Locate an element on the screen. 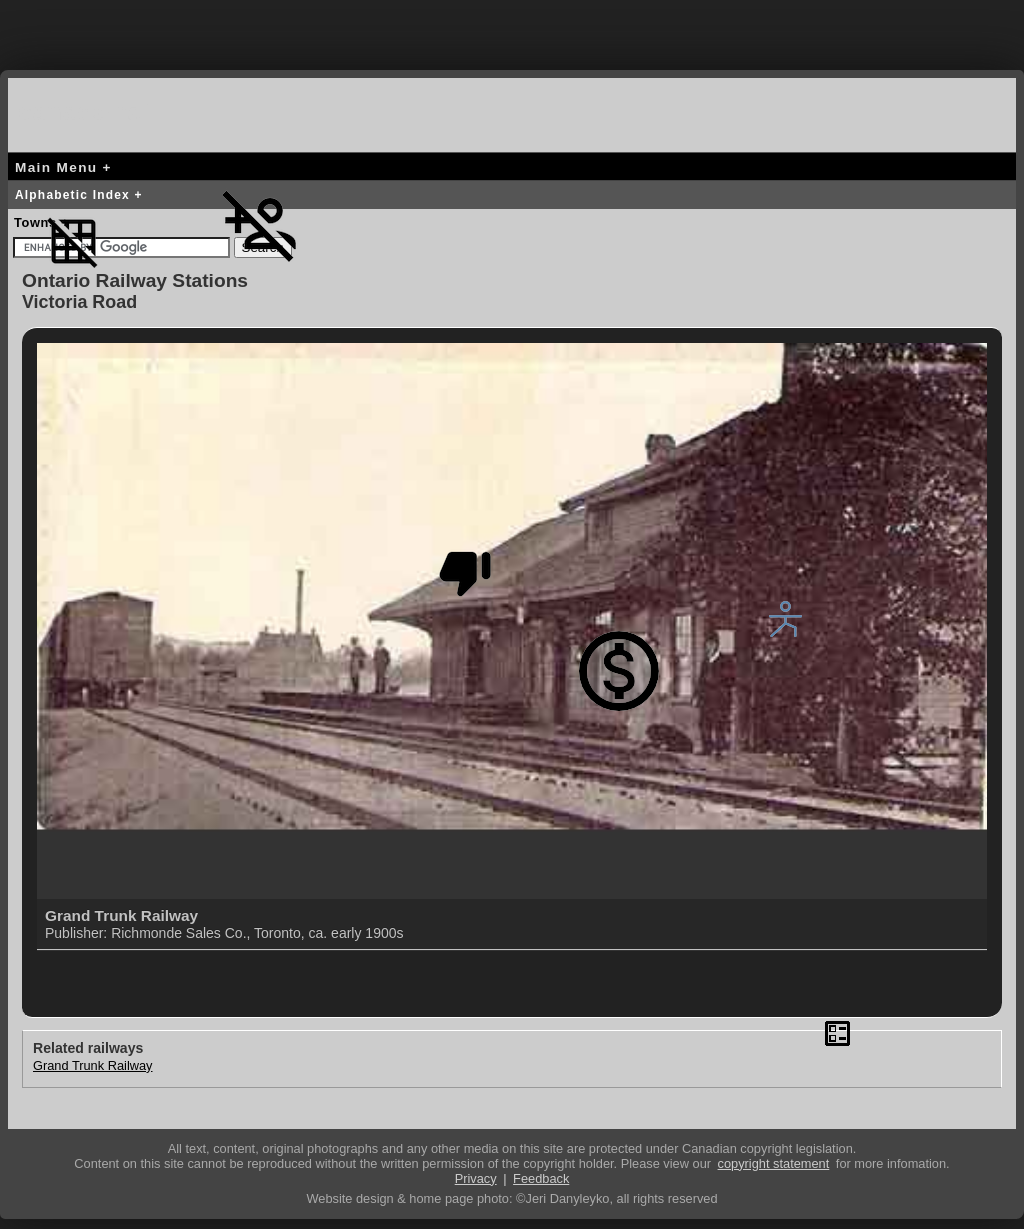 The width and height of the screenshot is (1024, 1229). access tai chi or meditation exercises is located at coordinates (785, 620).